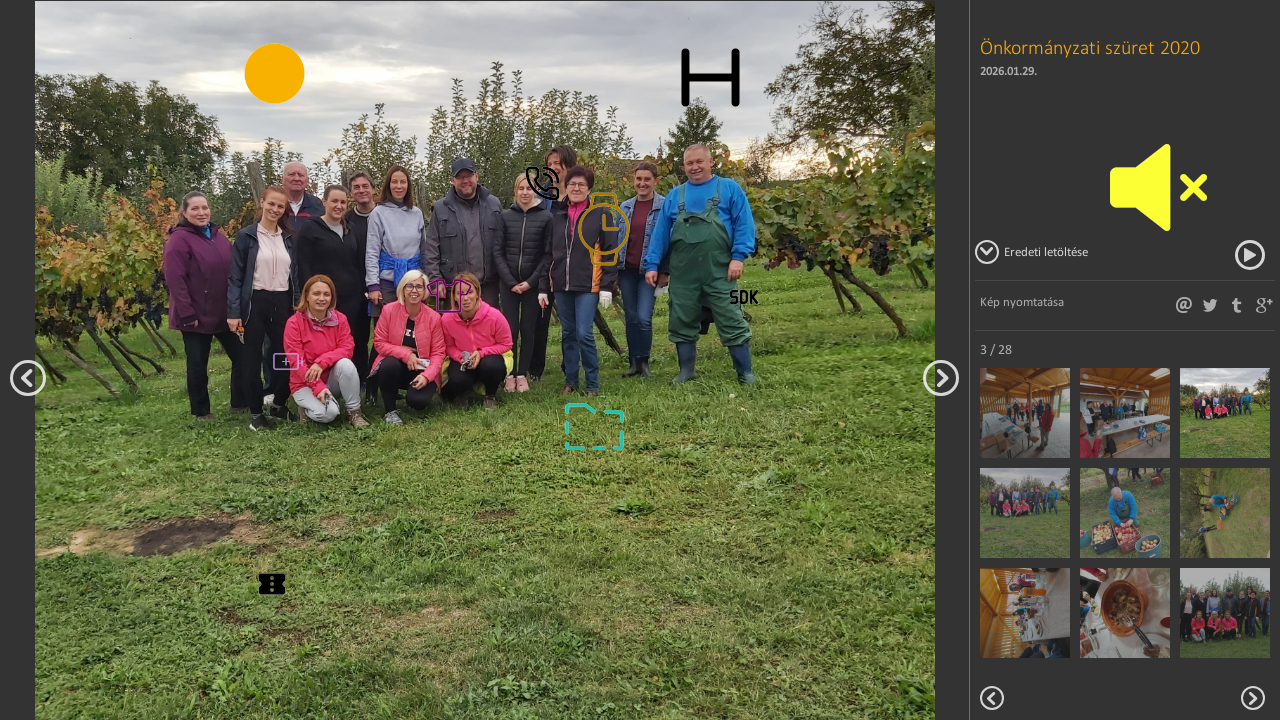 Image resolution: width=1280 pixels, height=720 pixels. I want to click on make a phone call, so click(542, 183).